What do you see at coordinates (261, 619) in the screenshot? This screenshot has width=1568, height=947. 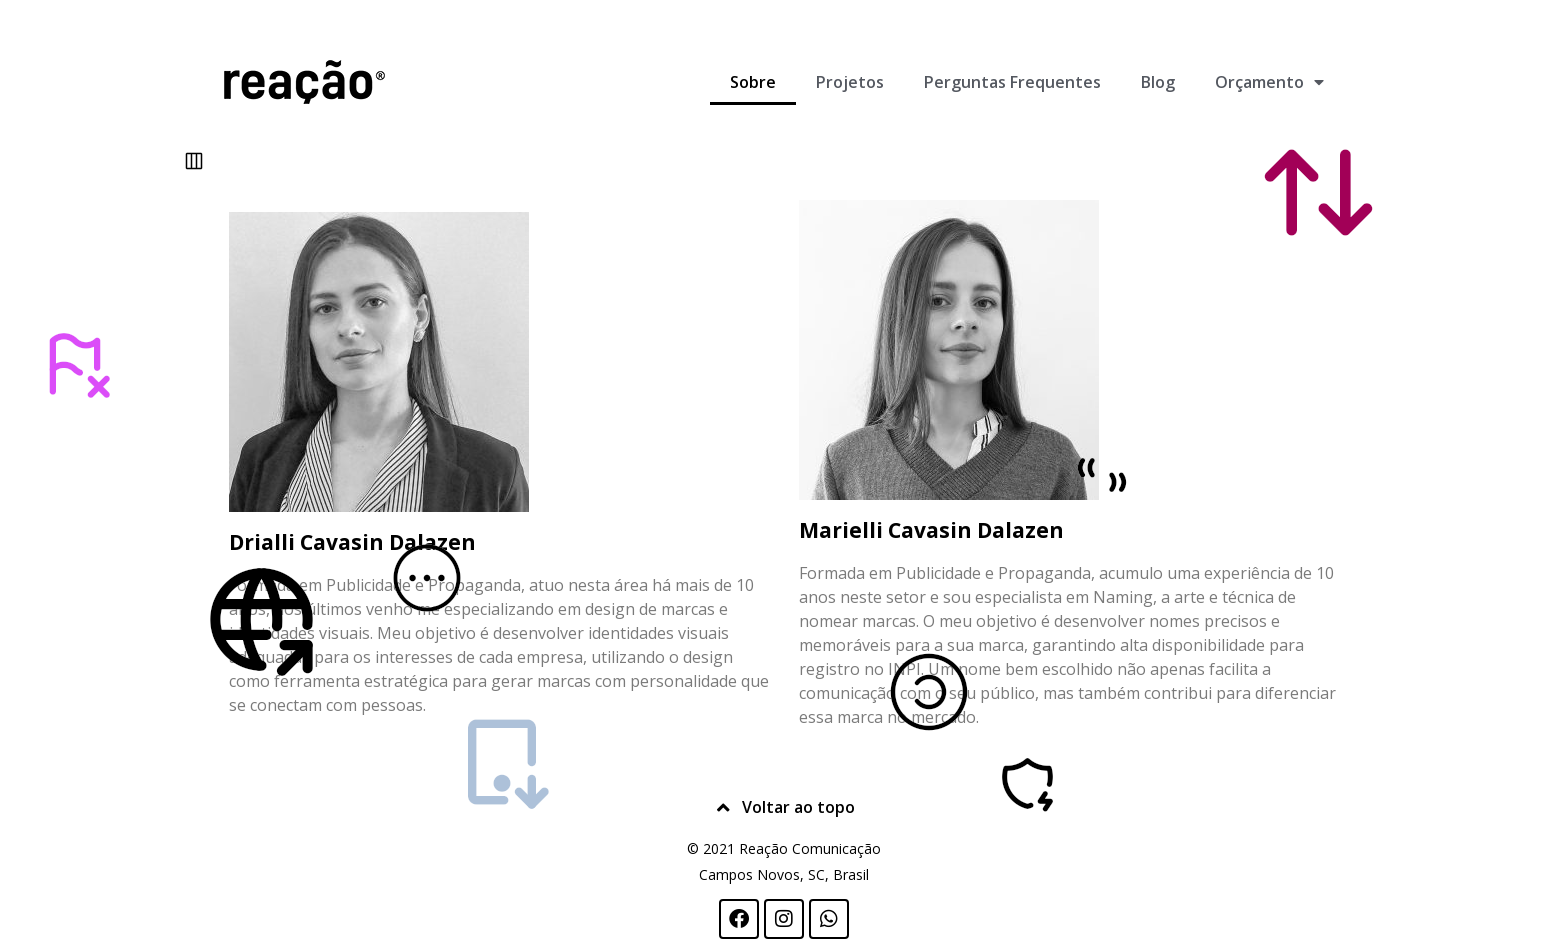 I see `share content to the web` at bounding box center [261, 619].